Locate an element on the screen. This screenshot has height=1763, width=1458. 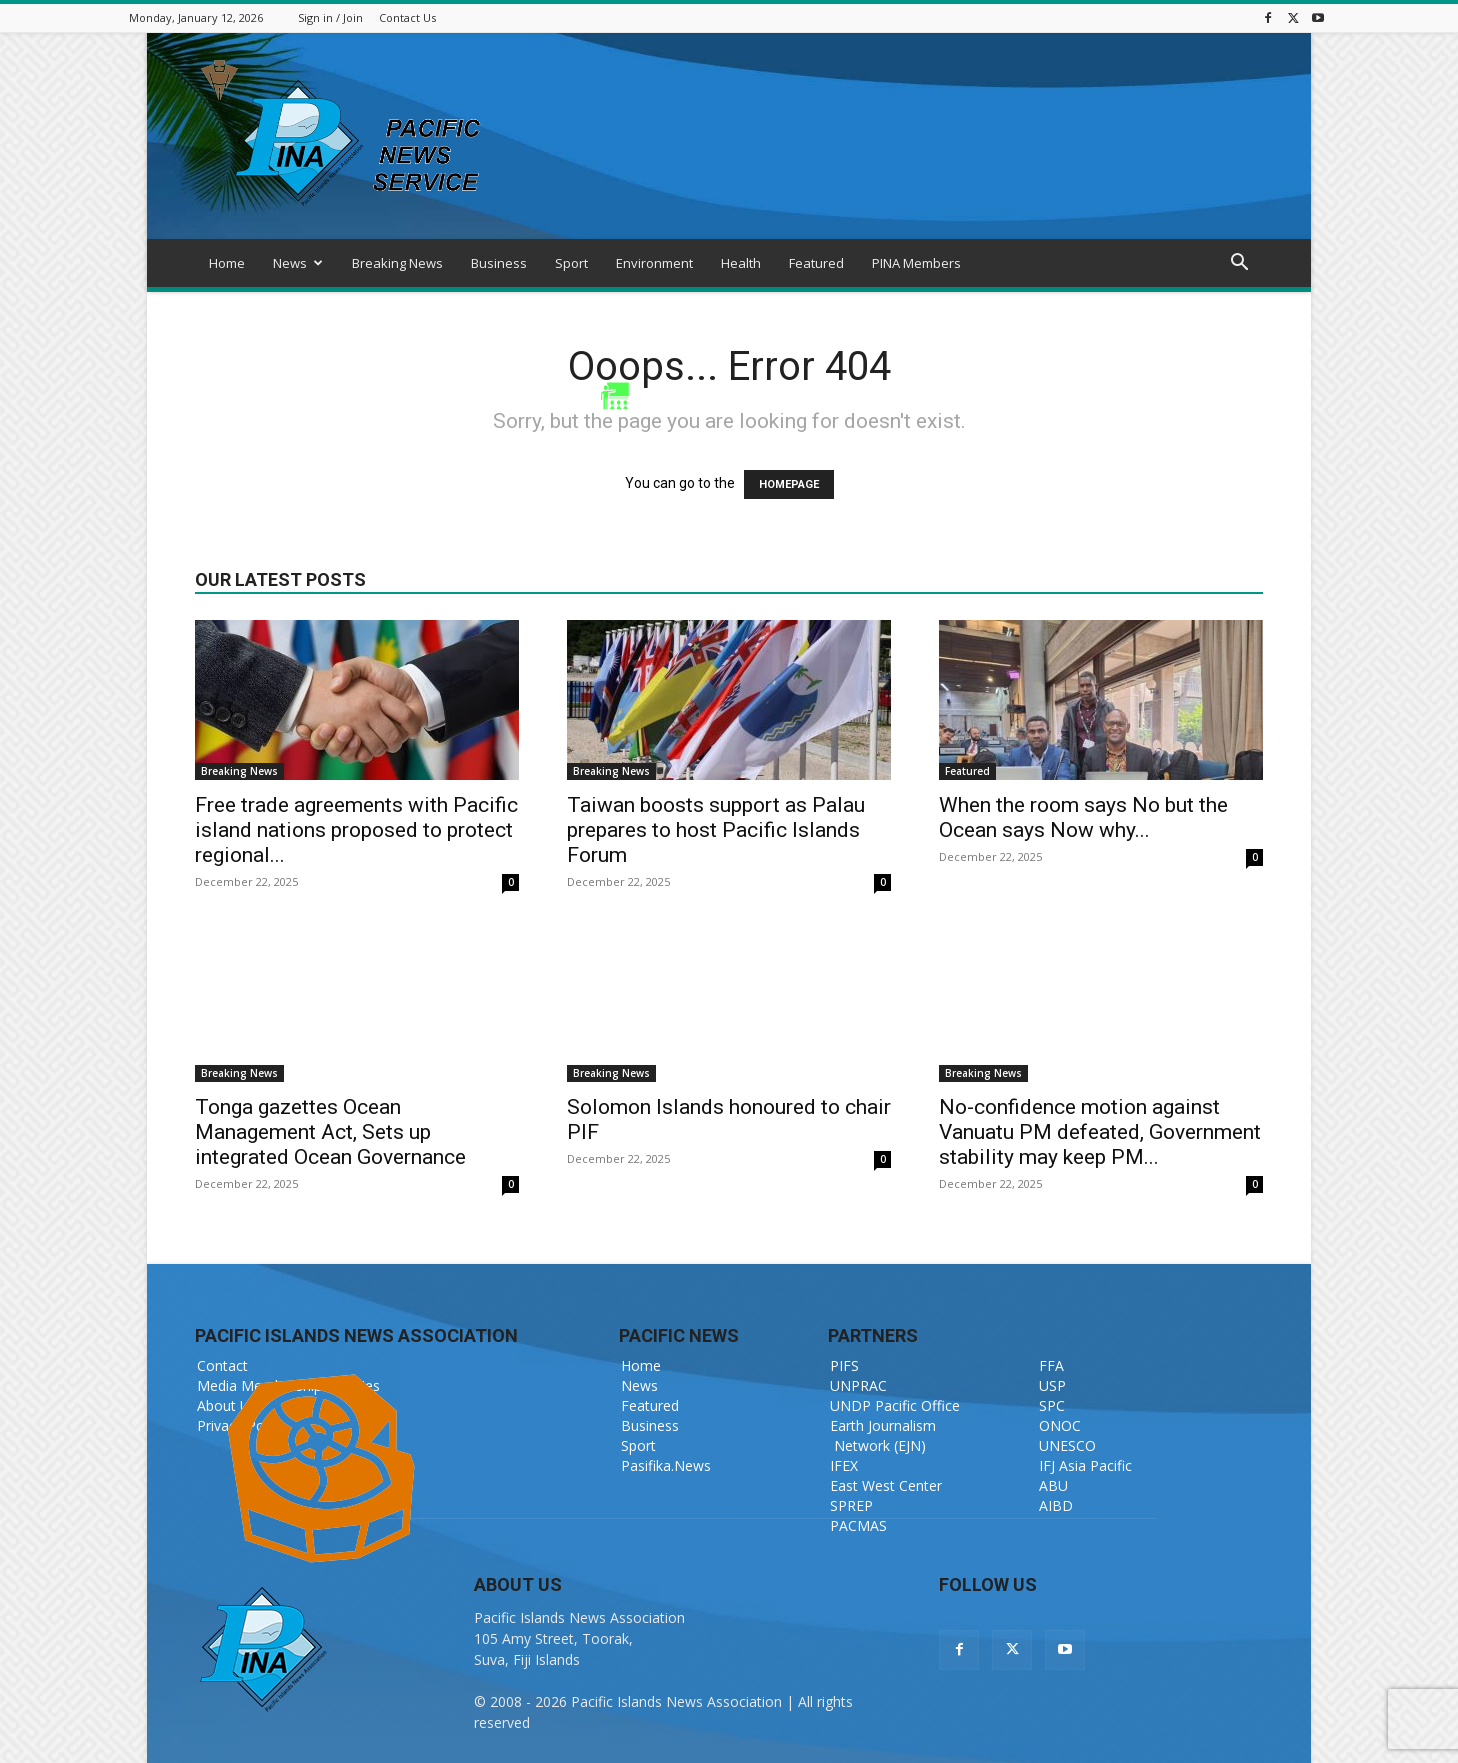
access teaching or instructor tools is located at coordinates (615, 395).